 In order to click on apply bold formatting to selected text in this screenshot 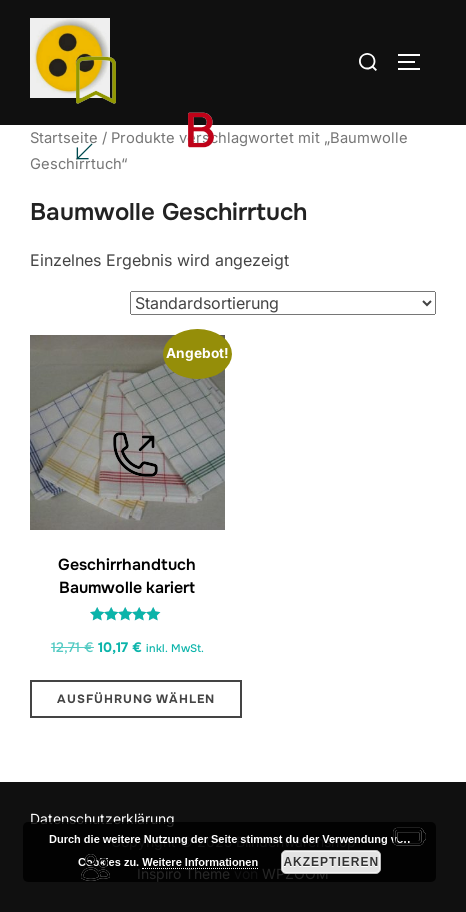, I will do `click(201, 130)`.